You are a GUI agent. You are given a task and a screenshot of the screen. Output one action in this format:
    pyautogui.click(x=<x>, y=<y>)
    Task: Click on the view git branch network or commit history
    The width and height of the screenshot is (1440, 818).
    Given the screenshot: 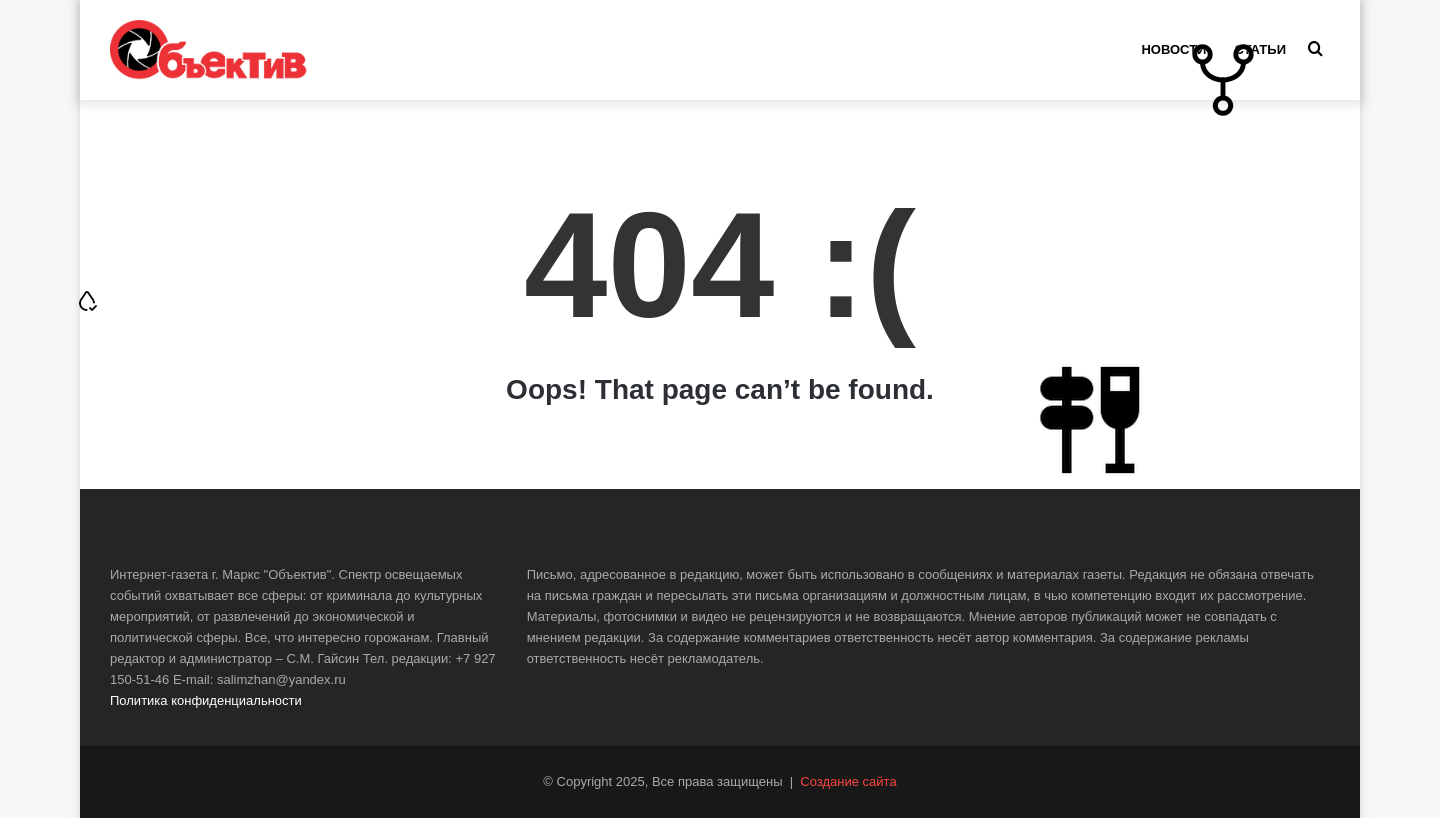 What is the action you would take?
    pyautogui.click(x=1223, y=80)
    